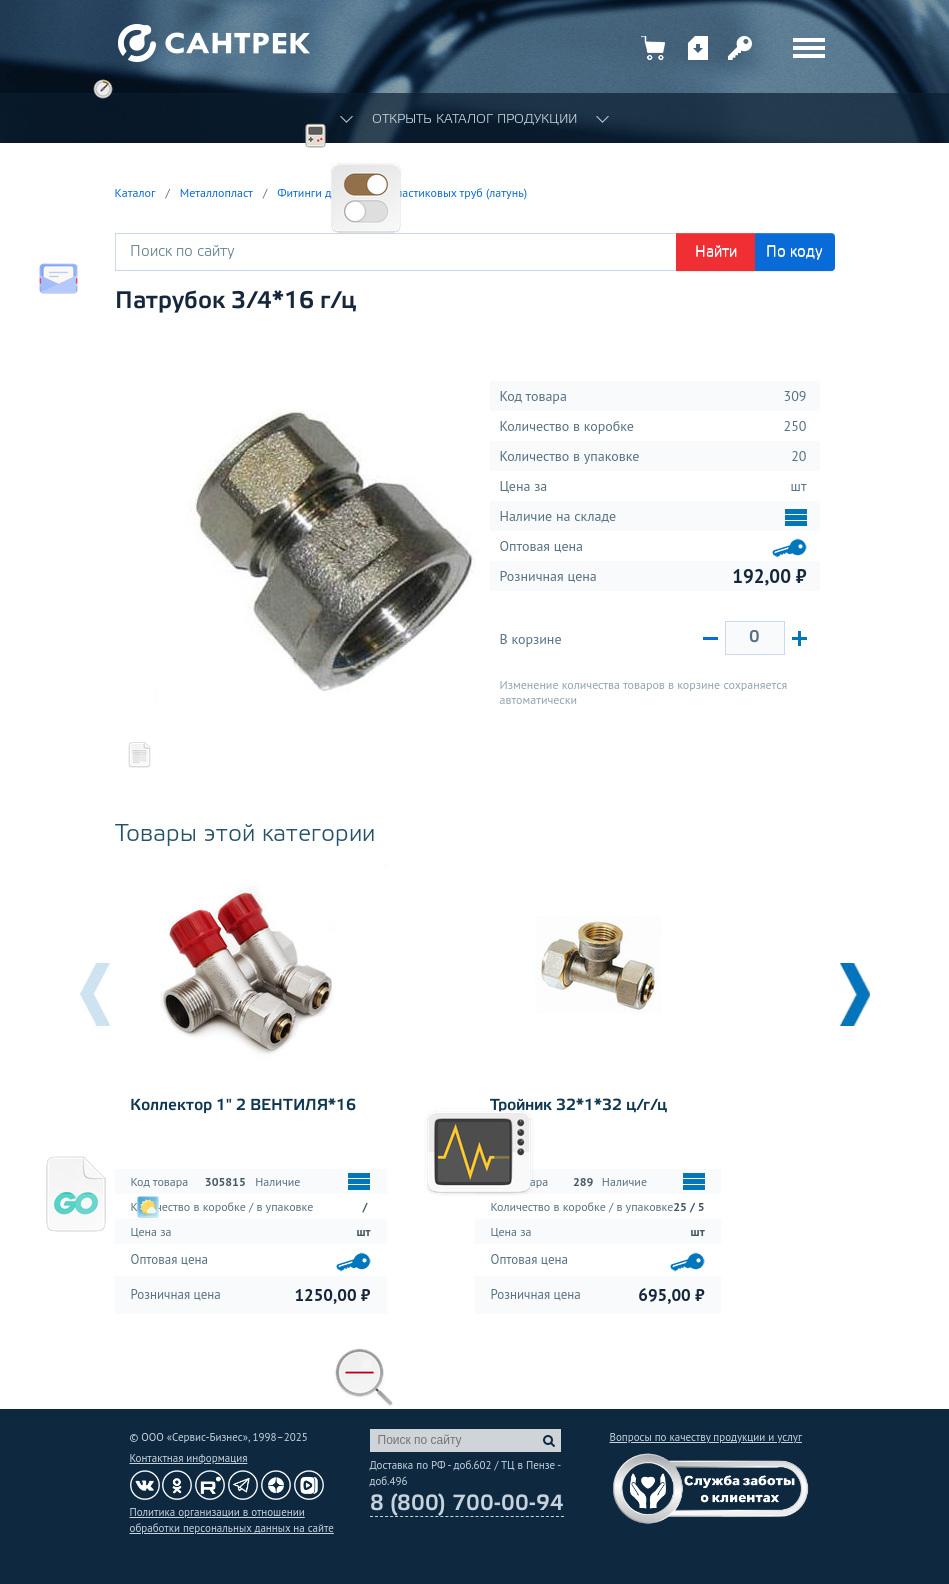  I want to click on open system monitor application, so click(479, 1152).